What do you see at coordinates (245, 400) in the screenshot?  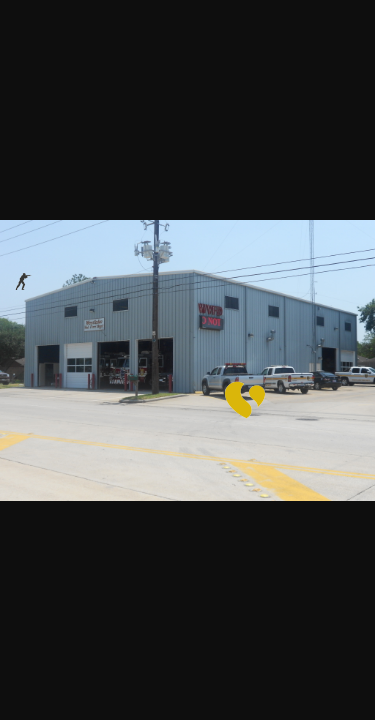 I see `visit the Soriana website or app` at bounding box center [245, 400].